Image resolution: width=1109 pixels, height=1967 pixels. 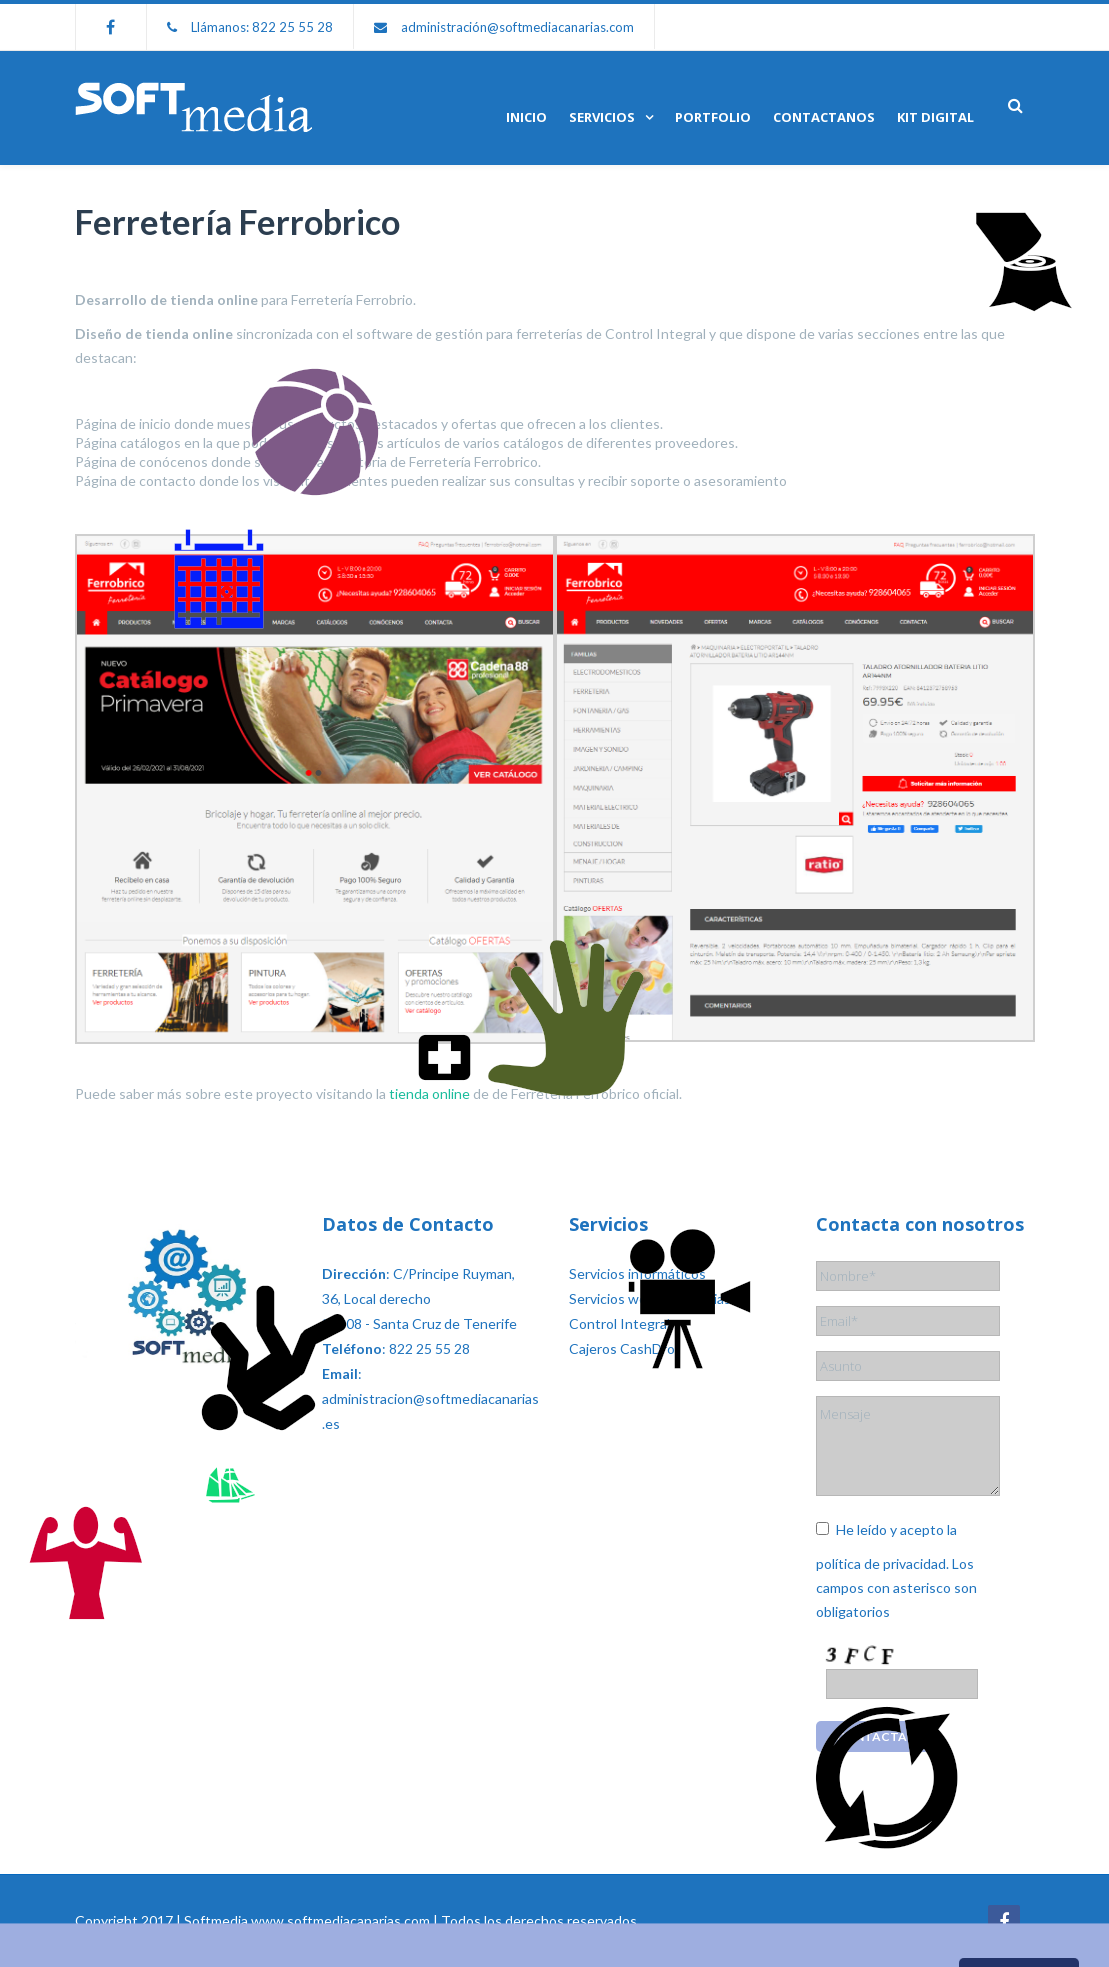 I want to click on indicates strength or power attribute, so click(x=85, y=1562).